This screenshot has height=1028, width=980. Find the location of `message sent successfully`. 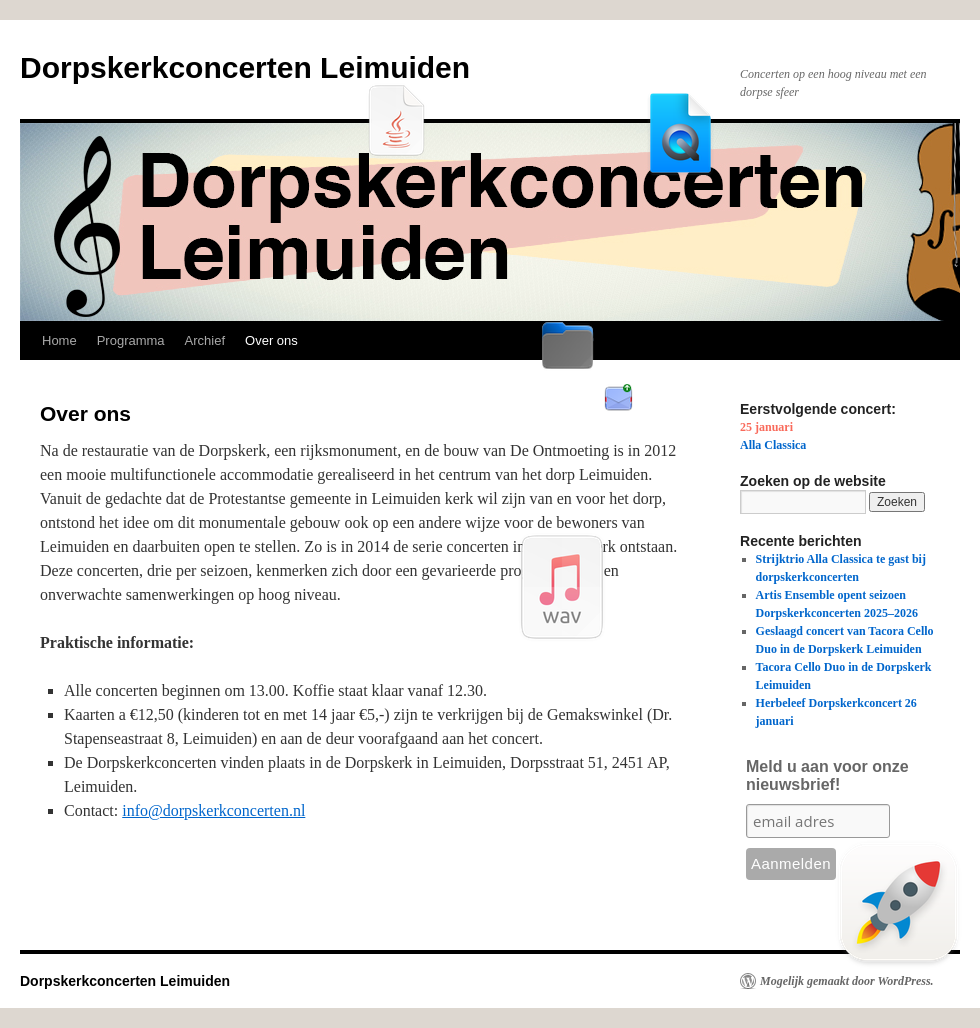

message sent successfully is located at coordinates (618, 398).